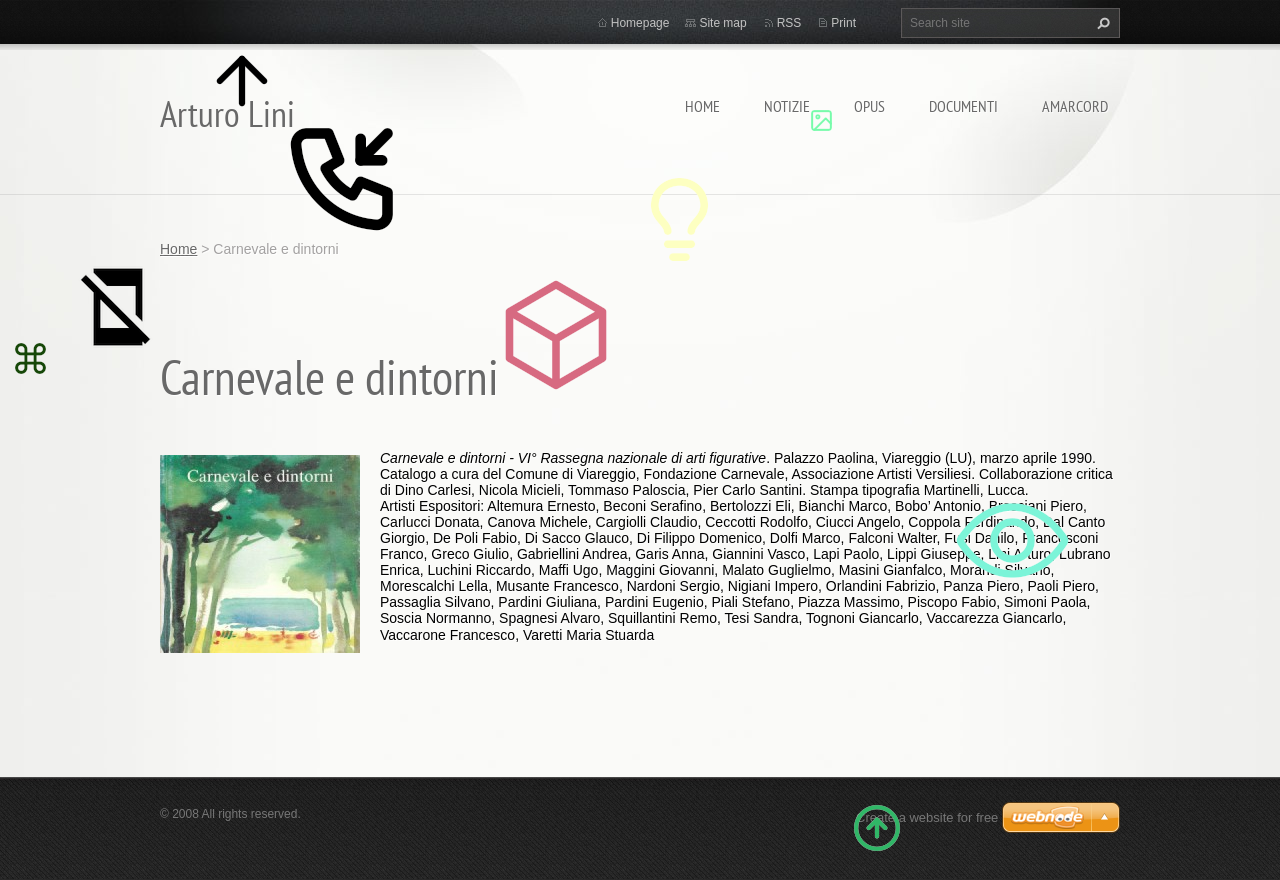 The height and width of the screenshot is (880, 1280). I want to click on view tips or suggestions, so click(679, 219).